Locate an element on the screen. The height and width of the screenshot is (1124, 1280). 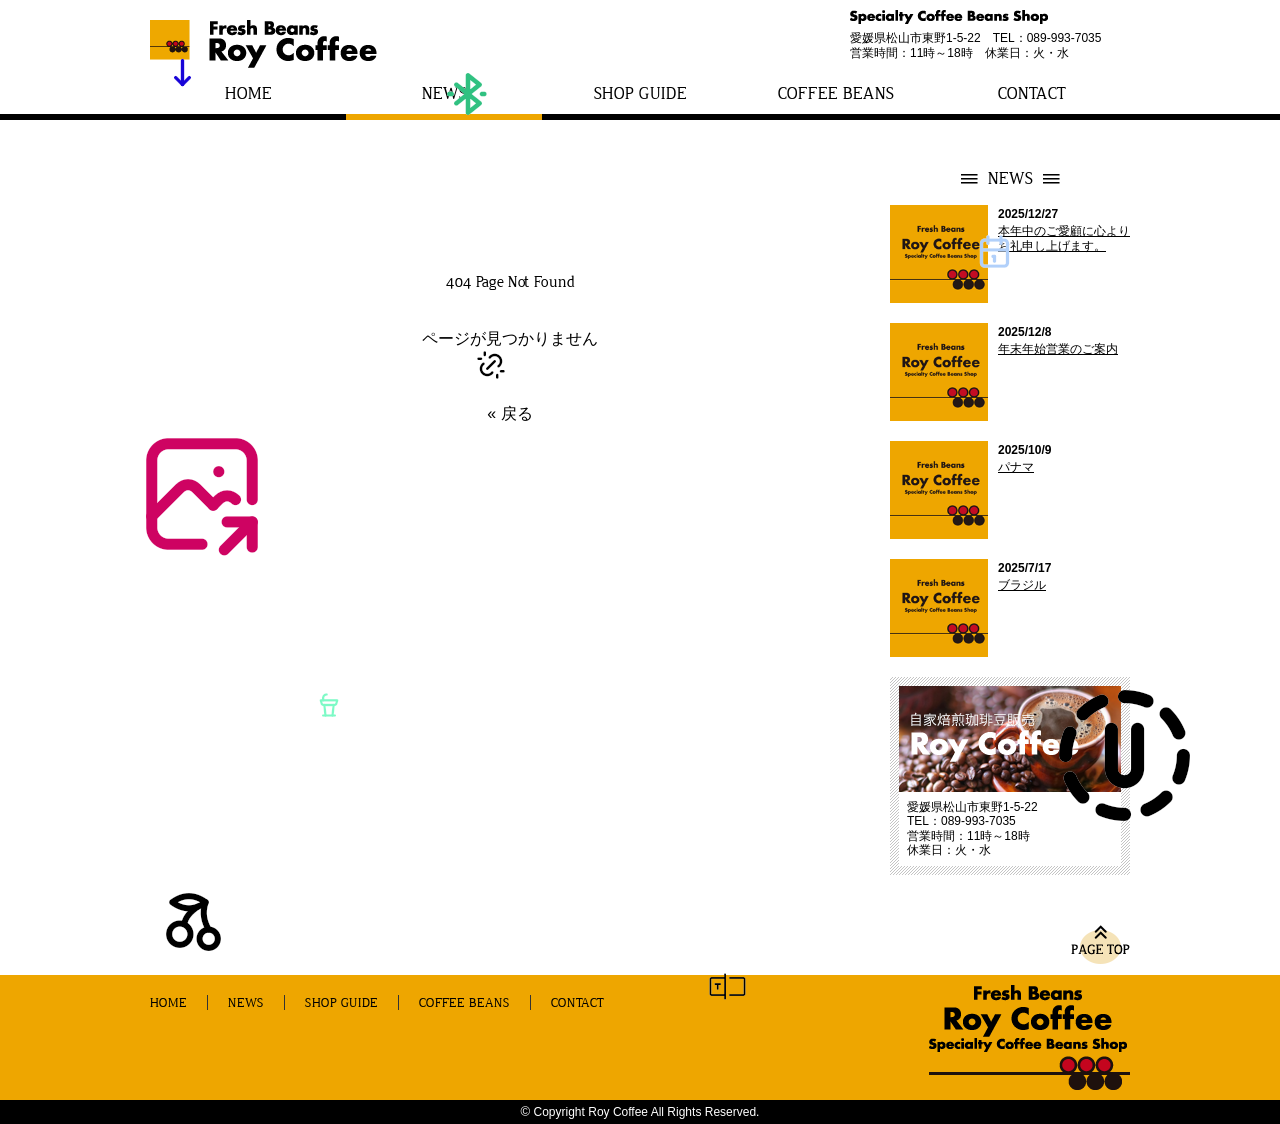
enter or edit text in a text field is located at coordinates (727, 986).